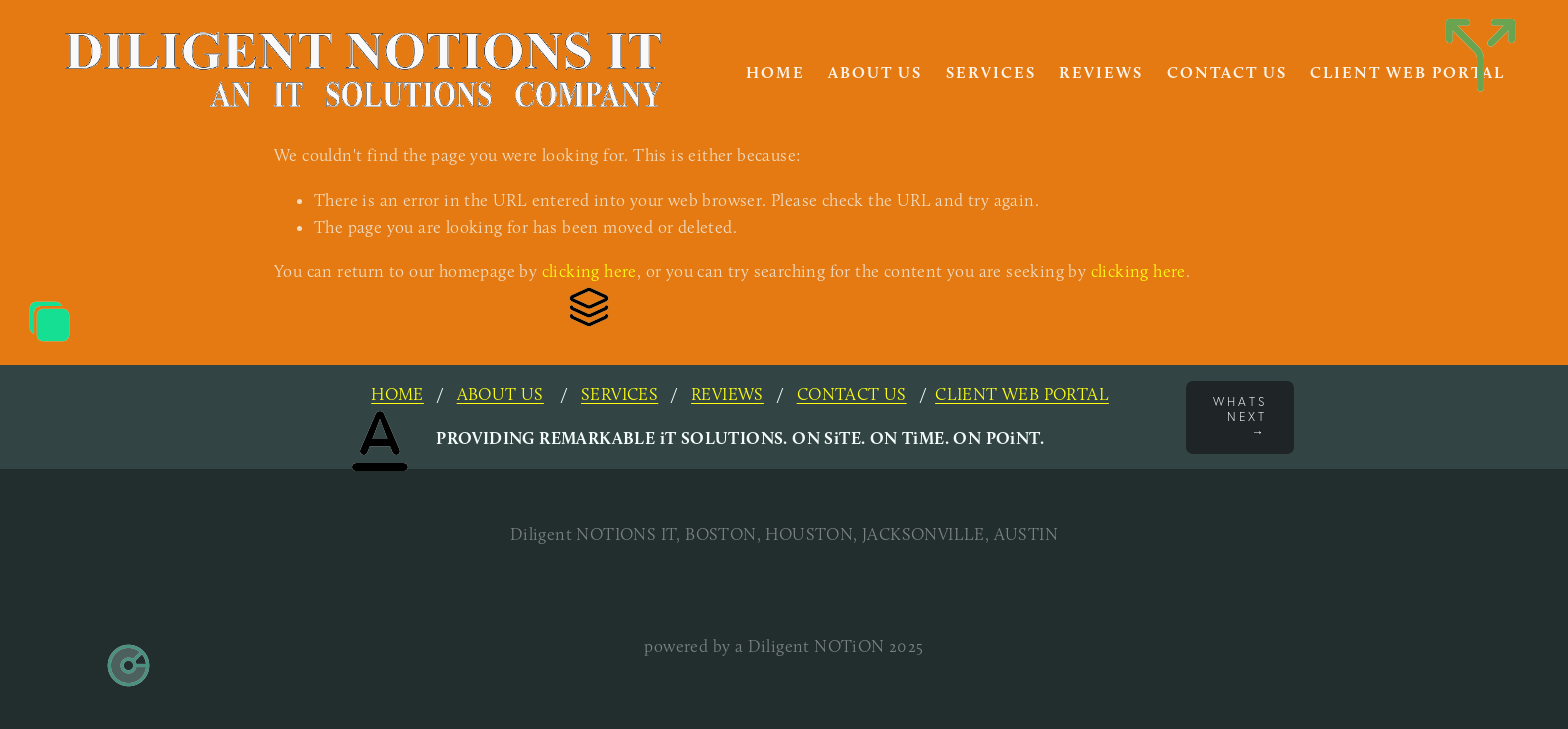 This screenshot has width=1568, height=729. I want to click on split content into multiple paths, so click(1480, 53).